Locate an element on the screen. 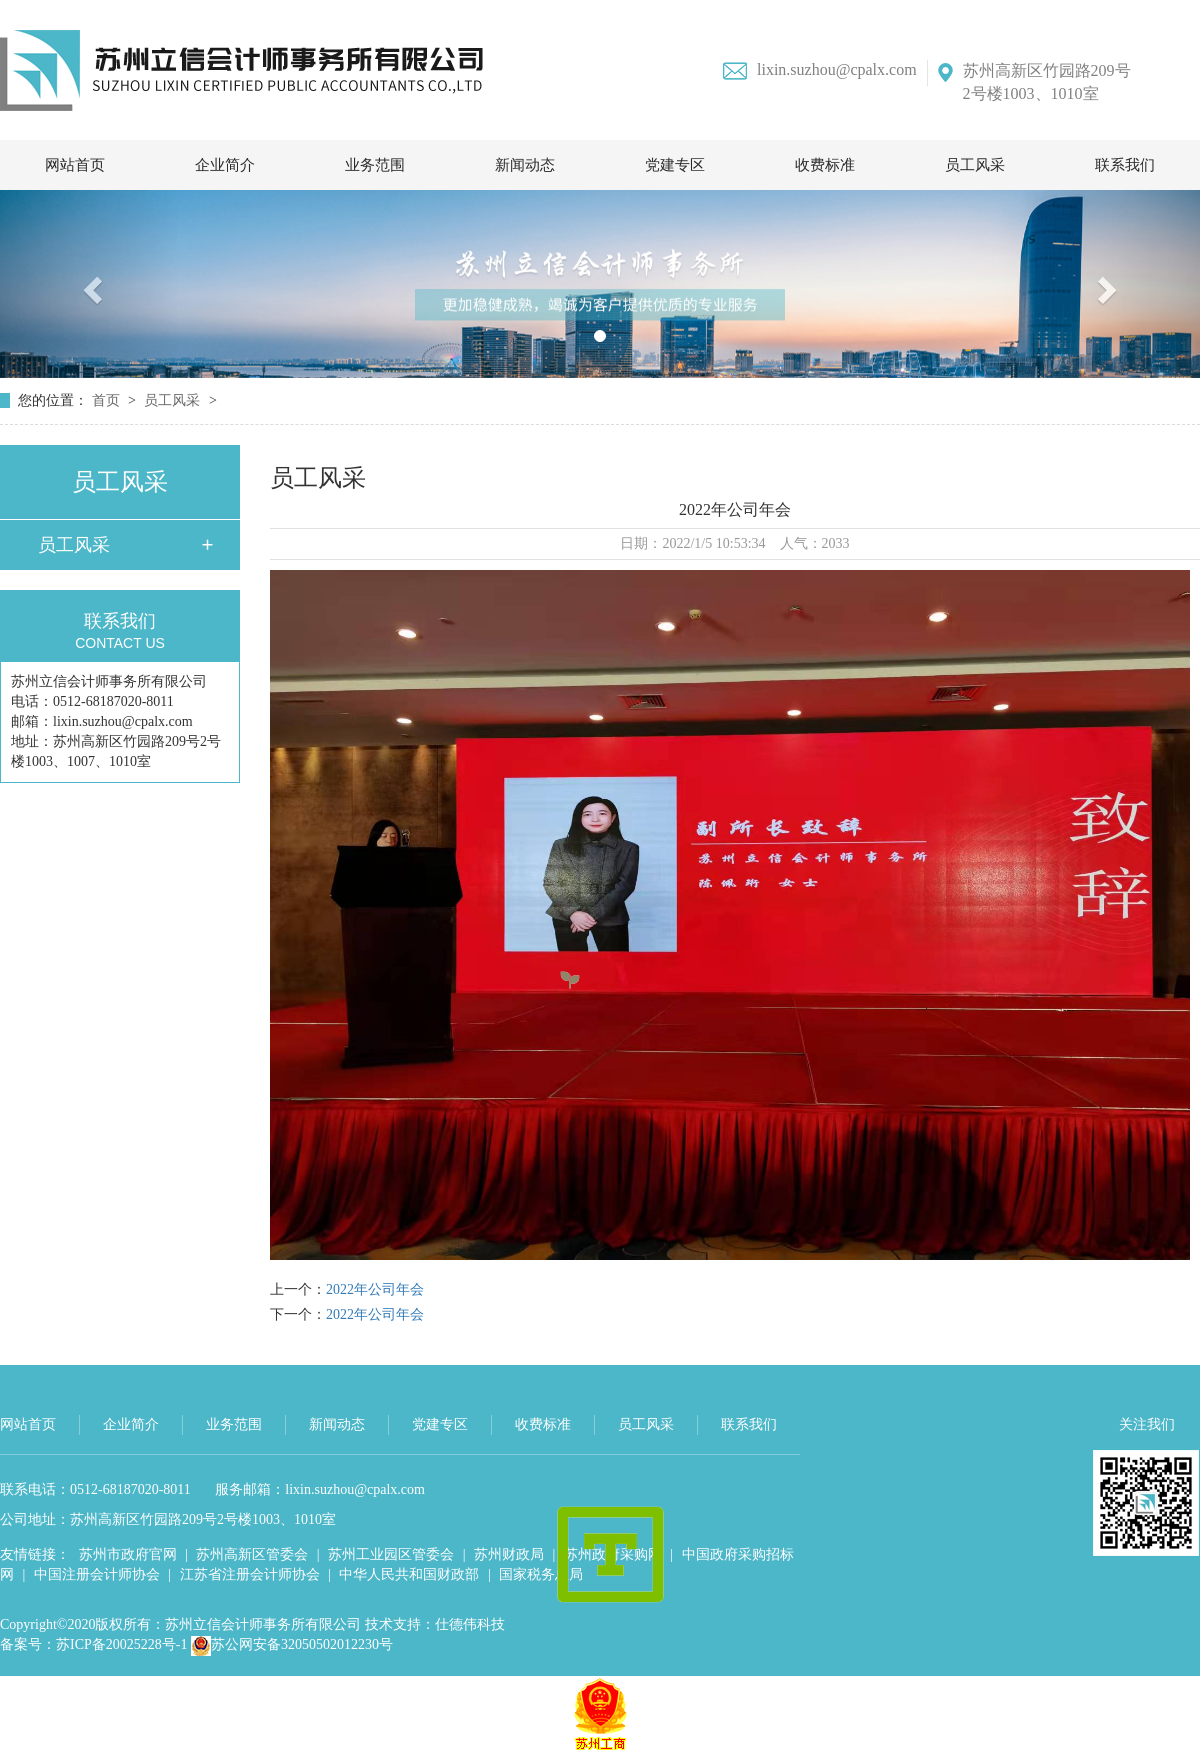 Image resolution: width=1200 pixels, height=1754 pixels. insert a text snippet or template is located at coordinates (610, 1554).